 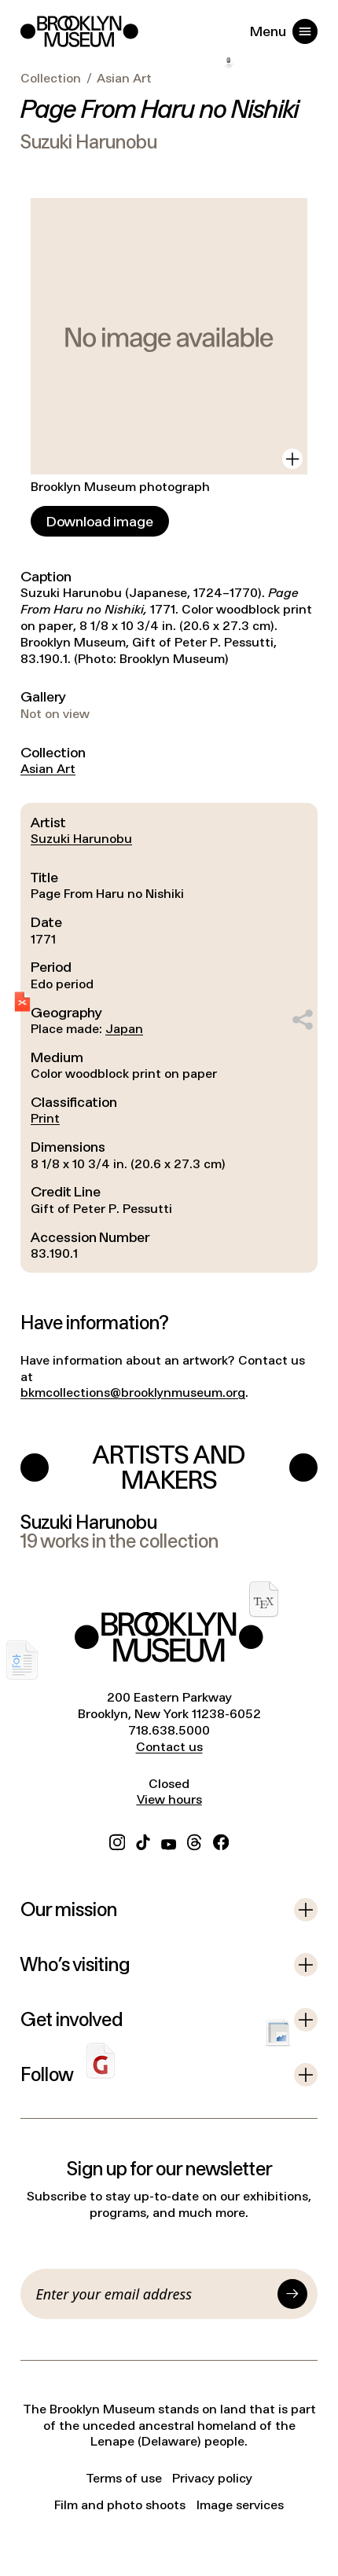 What do you see at coordinates (263, 1599) in the screenshot?
I see `a LaTeX or TeX document file` at bounding box center [263, 1599].